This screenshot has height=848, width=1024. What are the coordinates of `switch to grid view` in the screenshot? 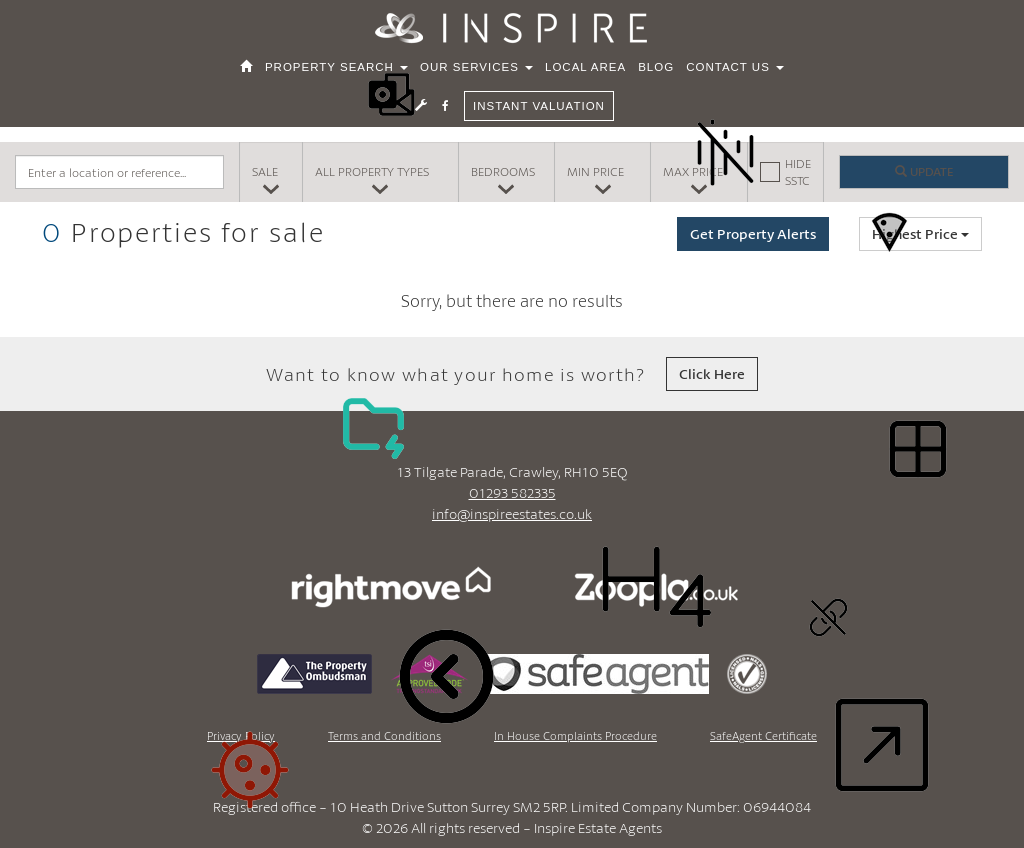 It's located at (918, 449).